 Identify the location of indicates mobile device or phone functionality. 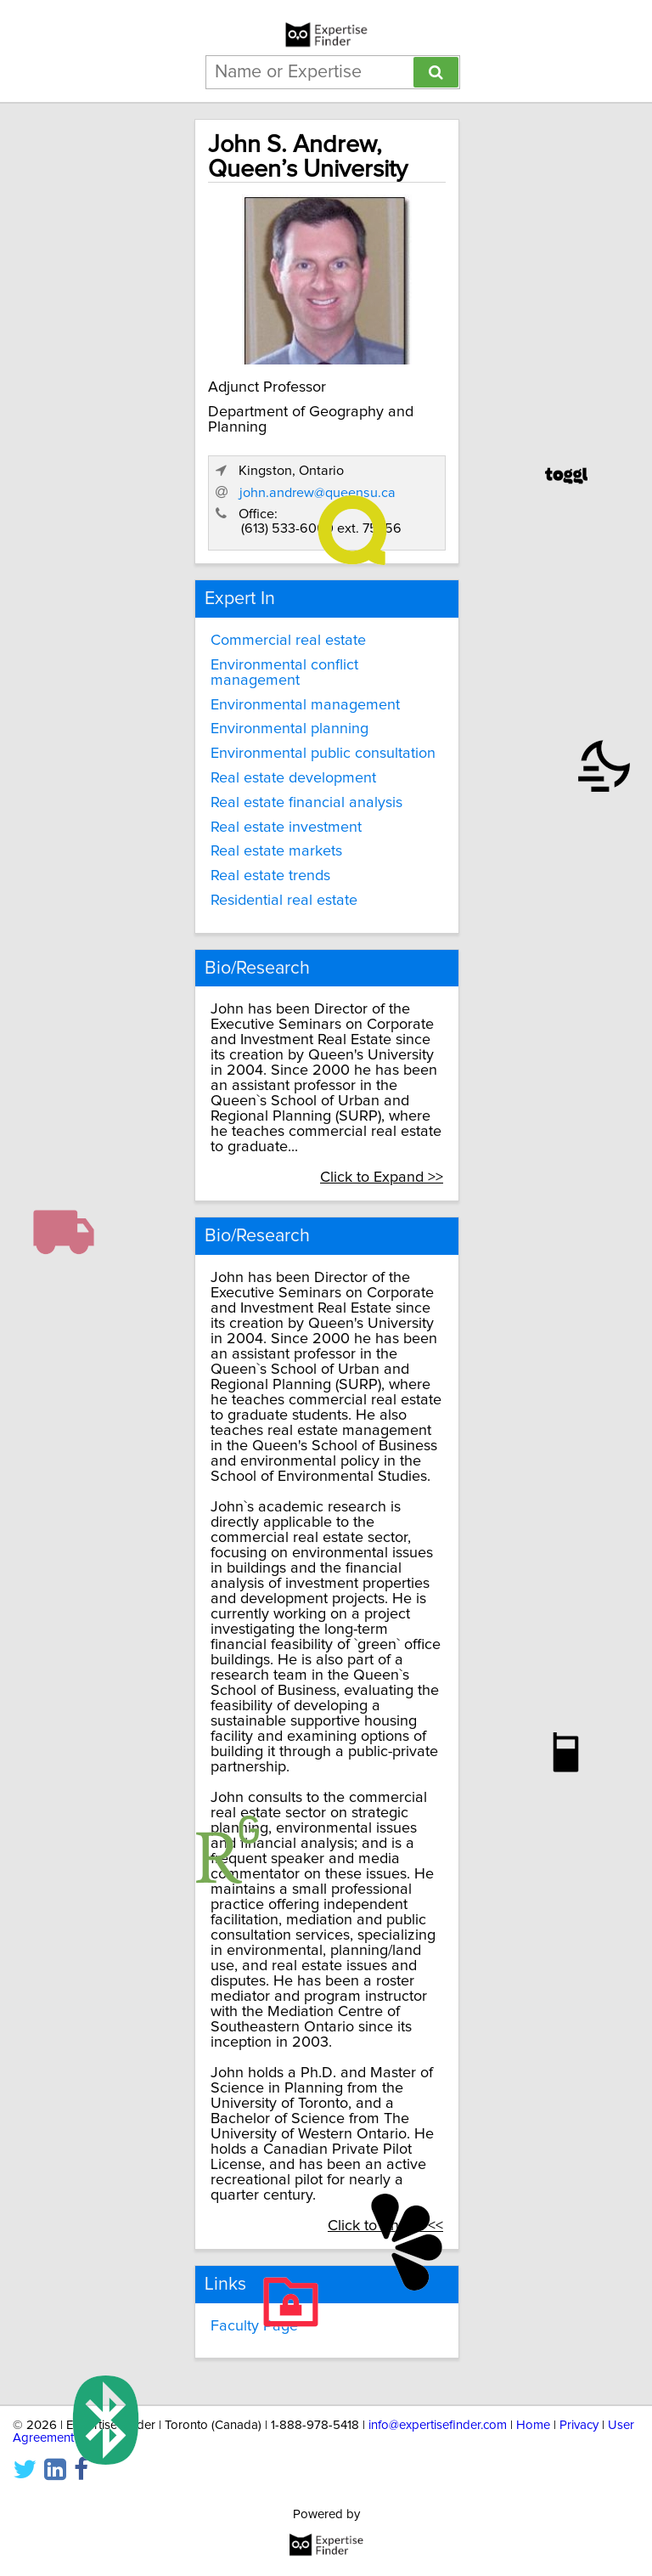
(565, 1754).